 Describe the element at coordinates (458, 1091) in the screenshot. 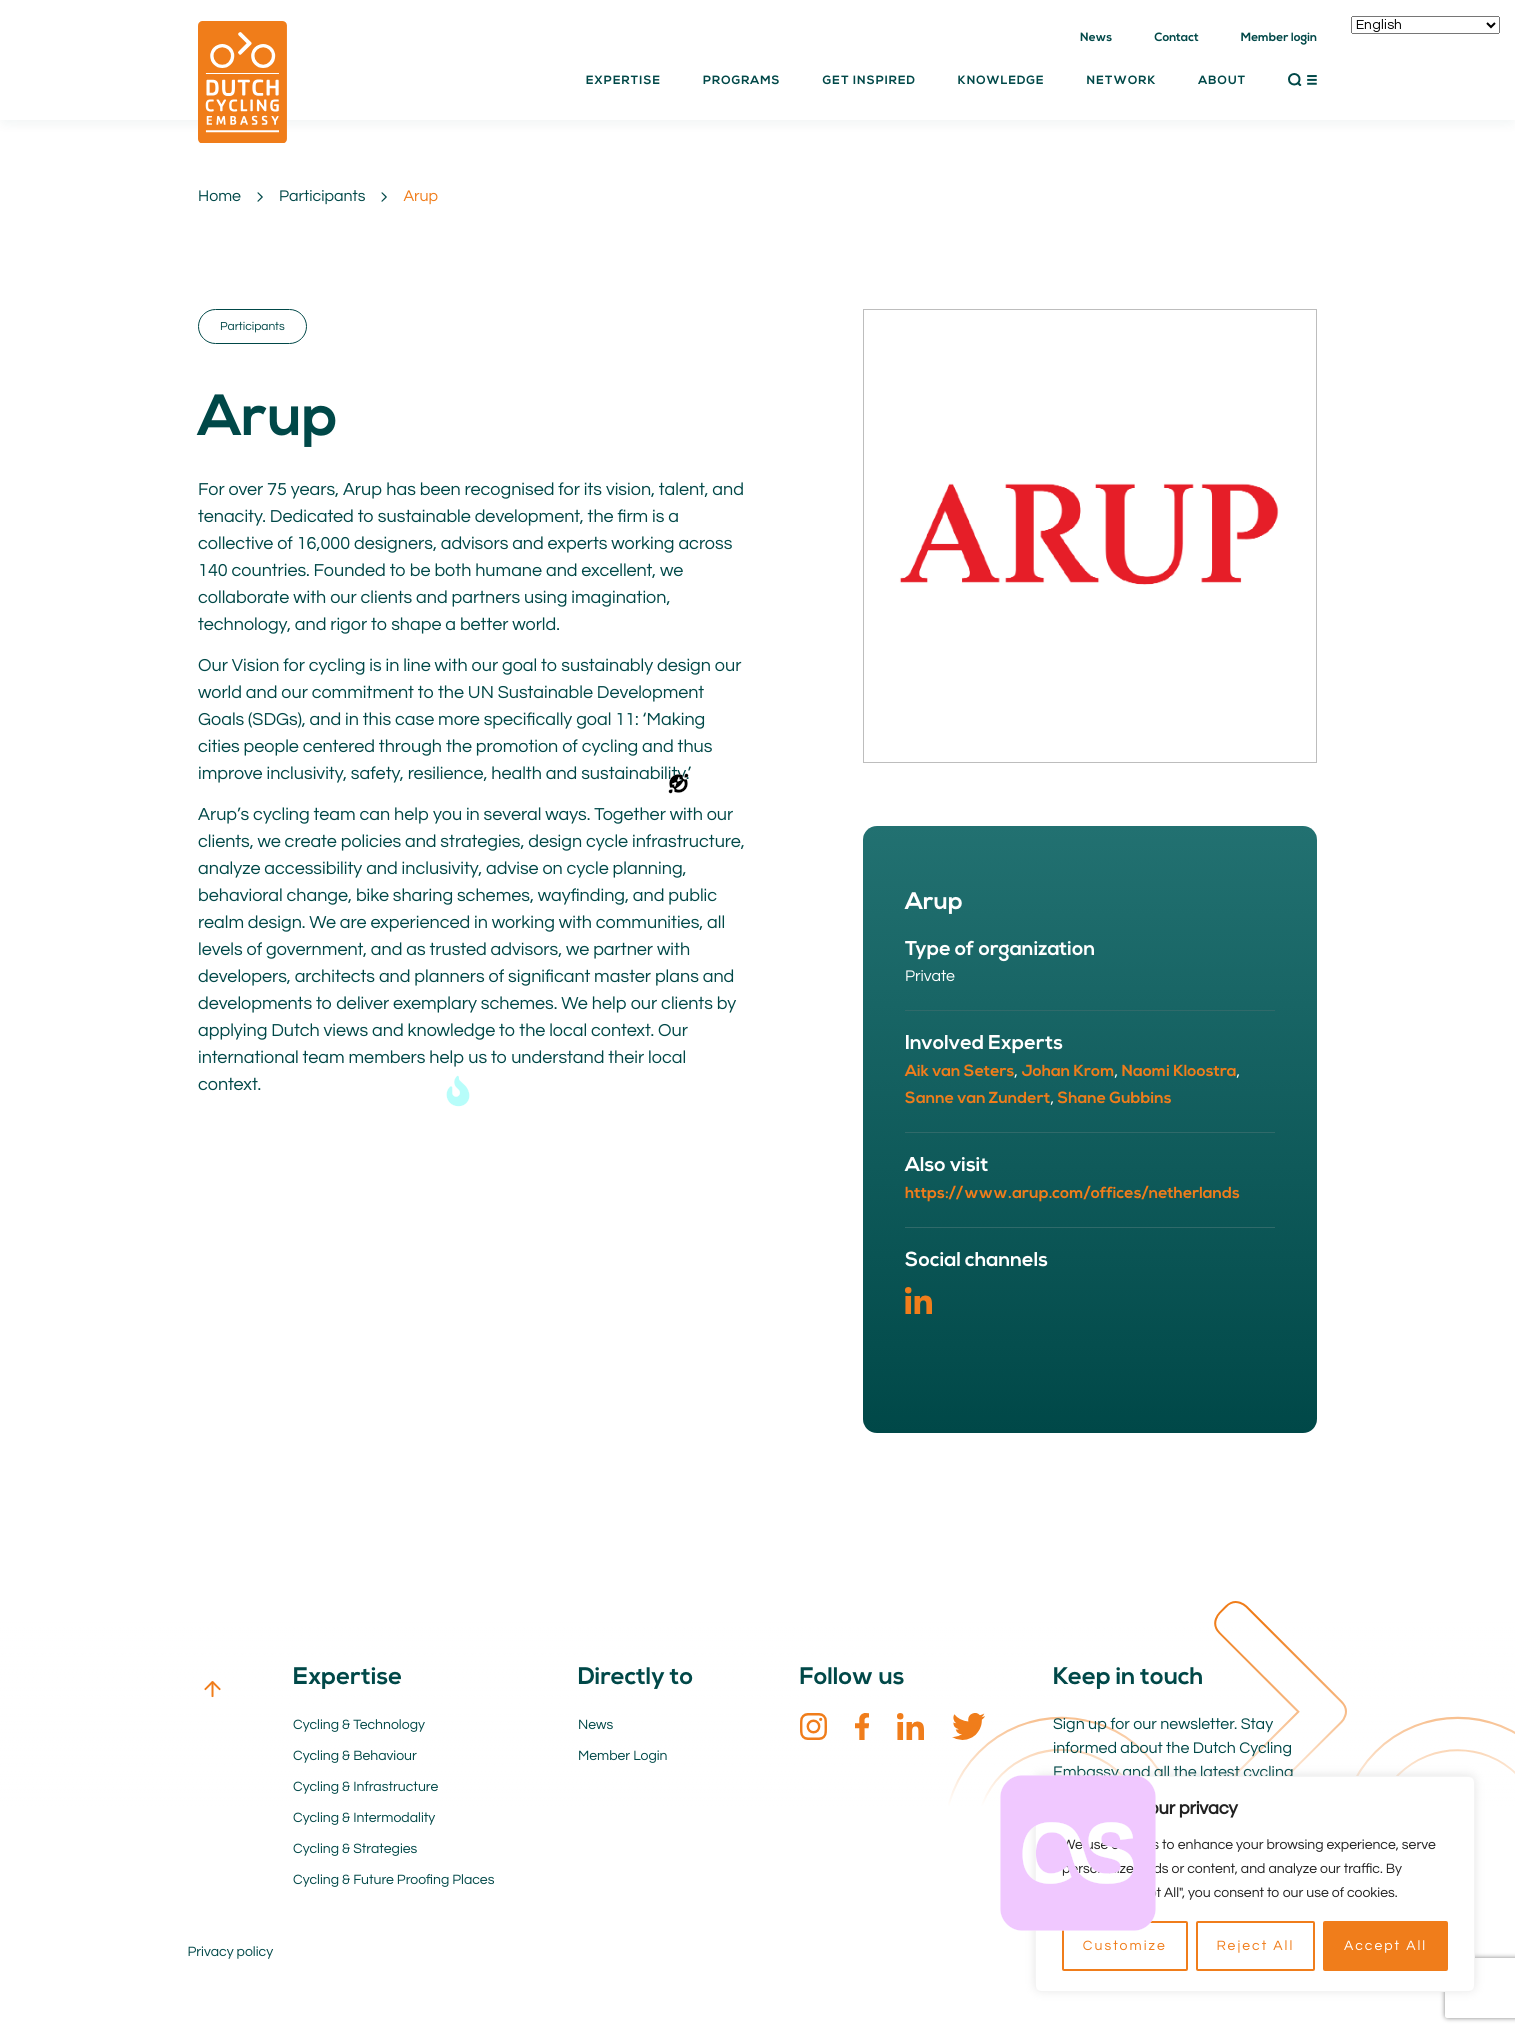

I see `indicates trending or hot content` at that location.